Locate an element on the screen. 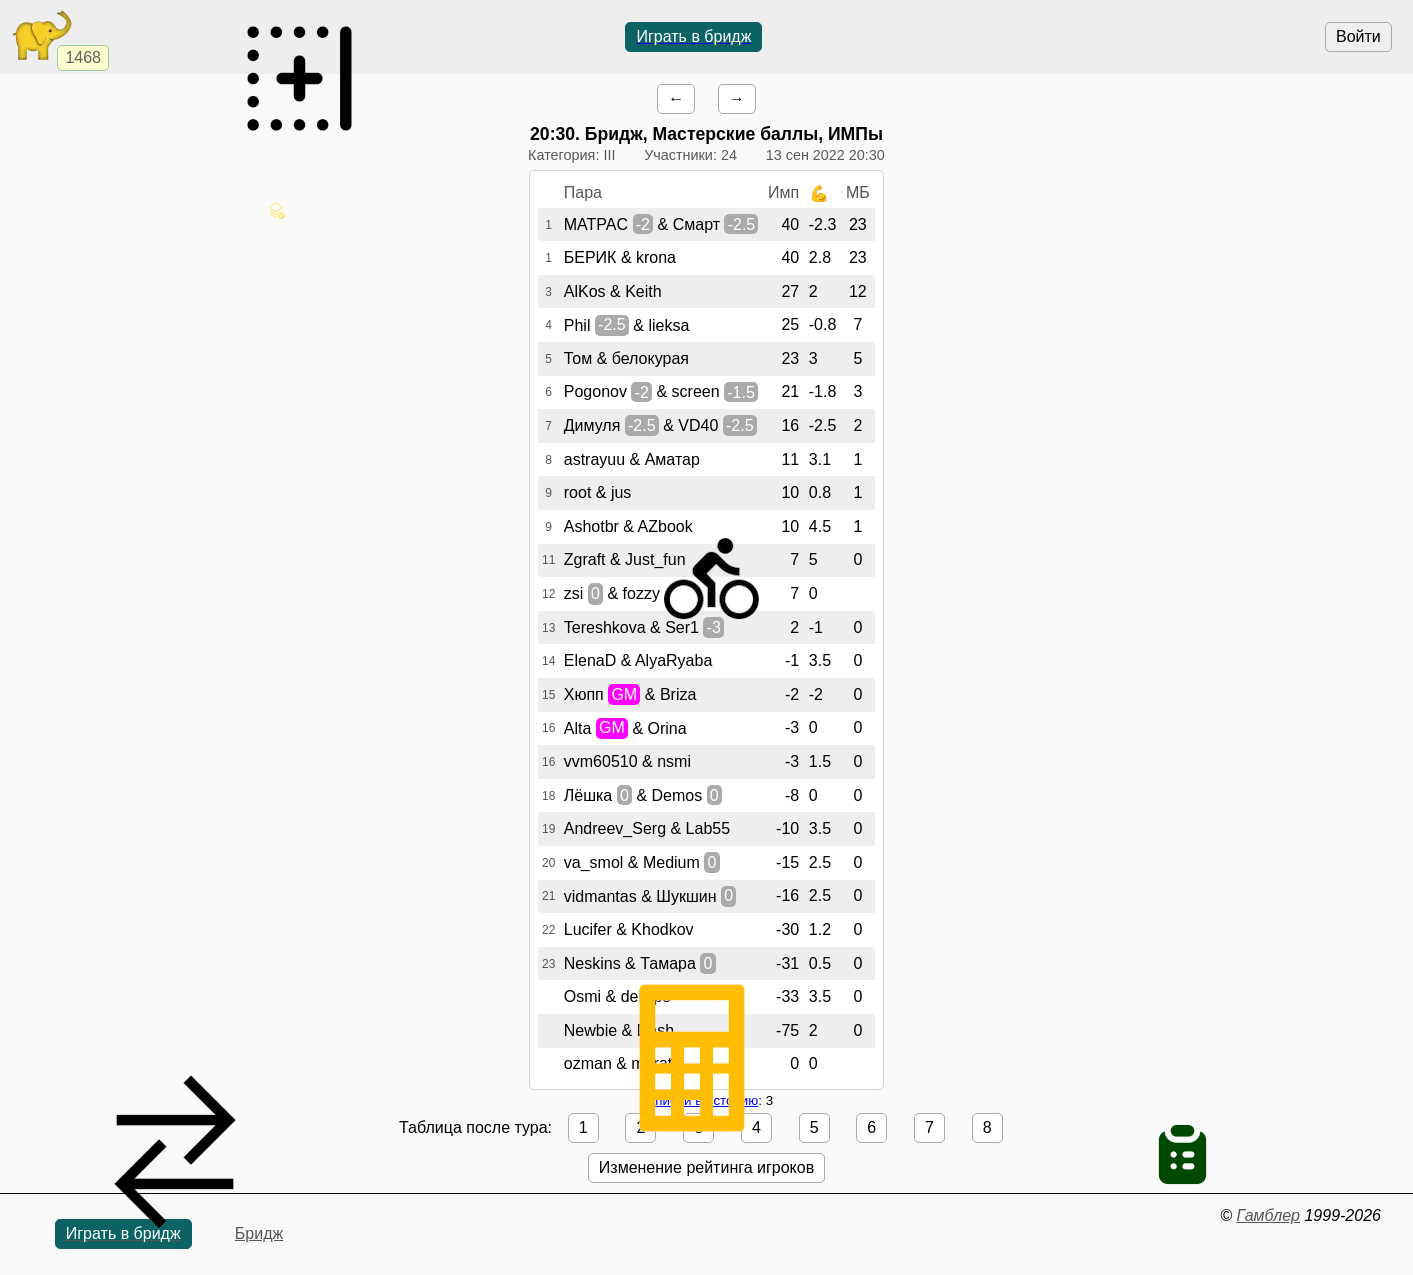 This screenshot has width=1413, height=1275. add a right border to selected element is located at coordinates (299, 78).